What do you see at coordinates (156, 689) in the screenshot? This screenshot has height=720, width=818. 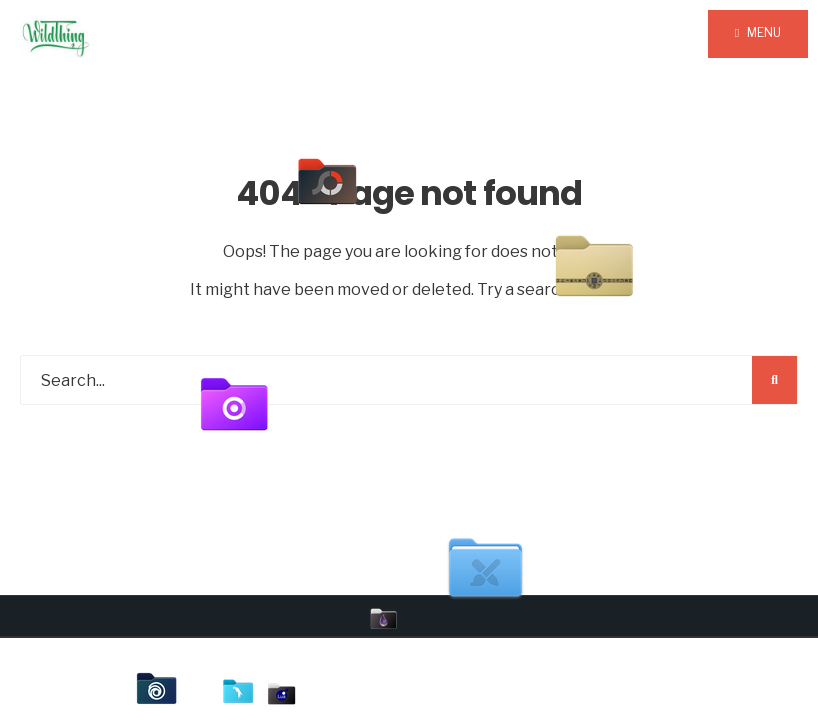 I see `open ubisoft connect (uplay) game files folder` at bounding box center [156, 689].